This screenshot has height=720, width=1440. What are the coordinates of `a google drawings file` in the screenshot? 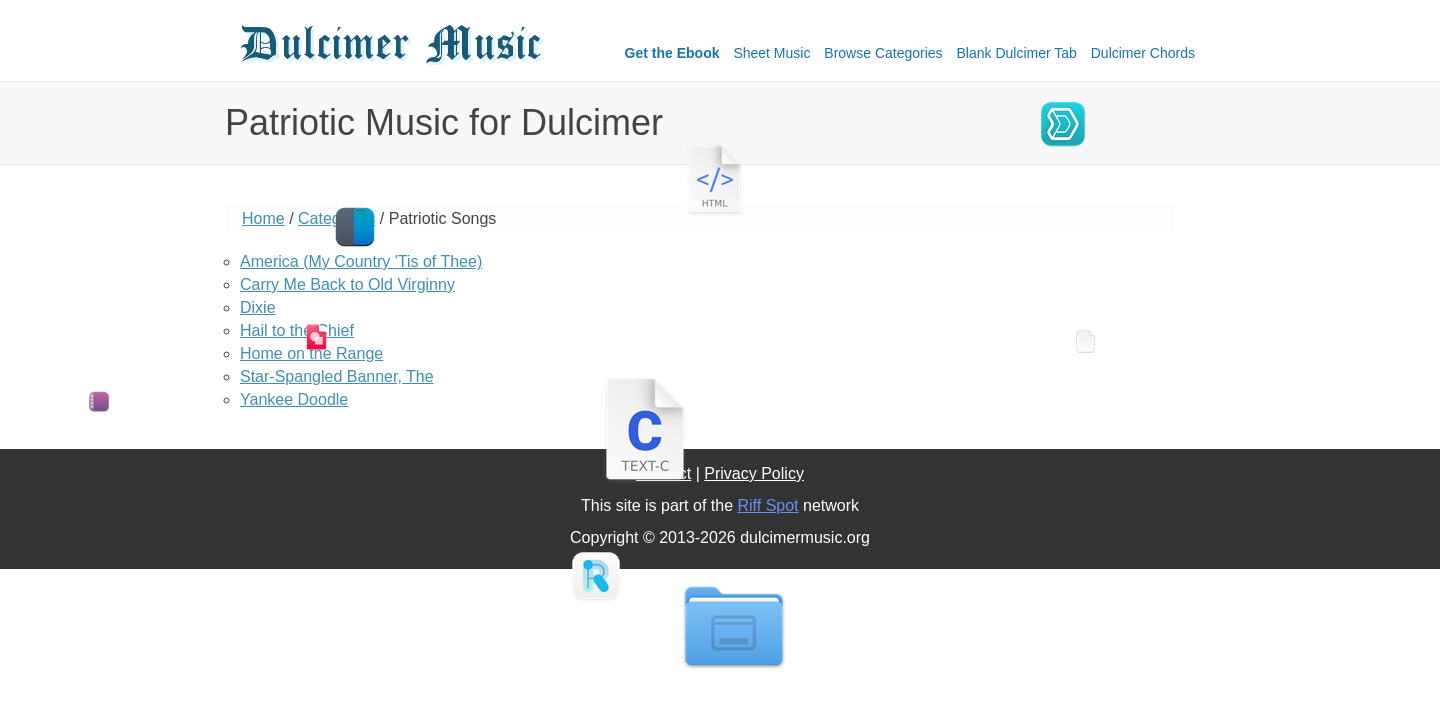 It's located at (316, 337).